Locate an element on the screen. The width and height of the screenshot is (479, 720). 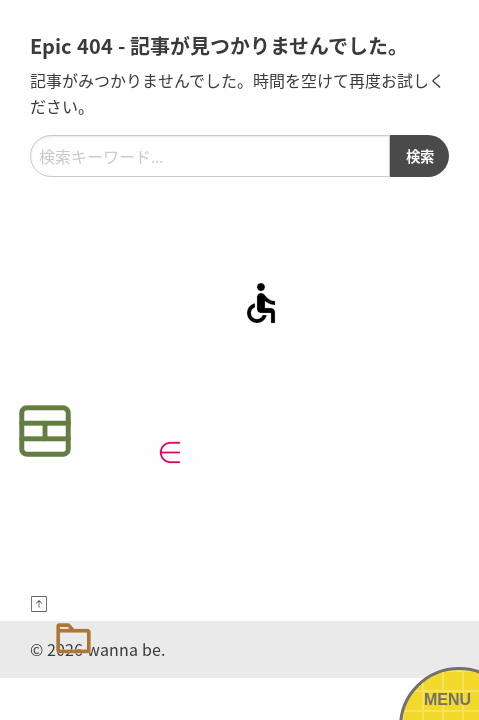
upload a file or document is located at coordinates (39, 604).